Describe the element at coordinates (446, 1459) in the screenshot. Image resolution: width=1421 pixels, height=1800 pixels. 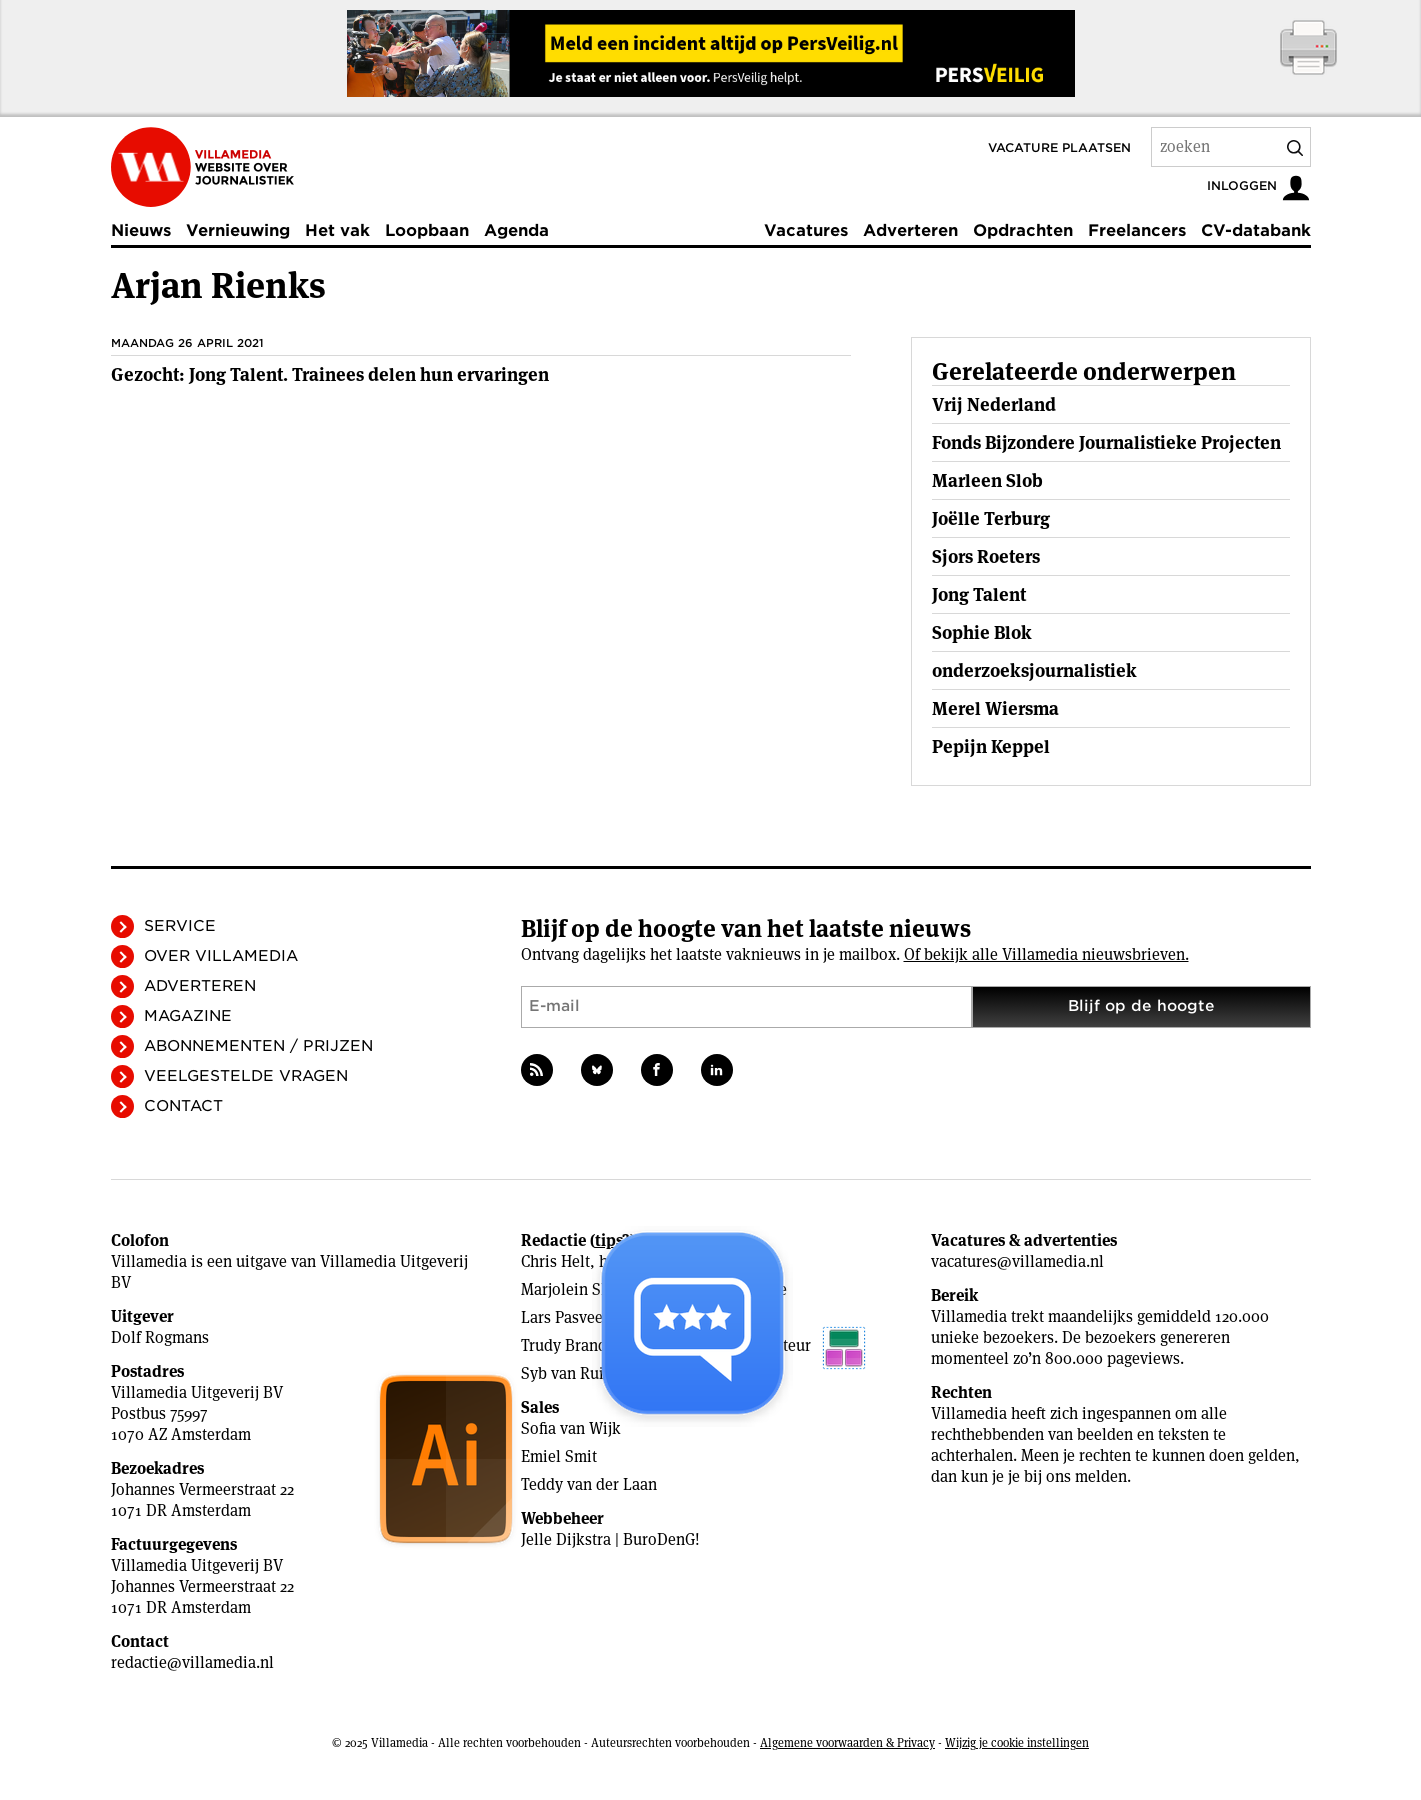
I see `an Adobe Illustrator file` at that location.